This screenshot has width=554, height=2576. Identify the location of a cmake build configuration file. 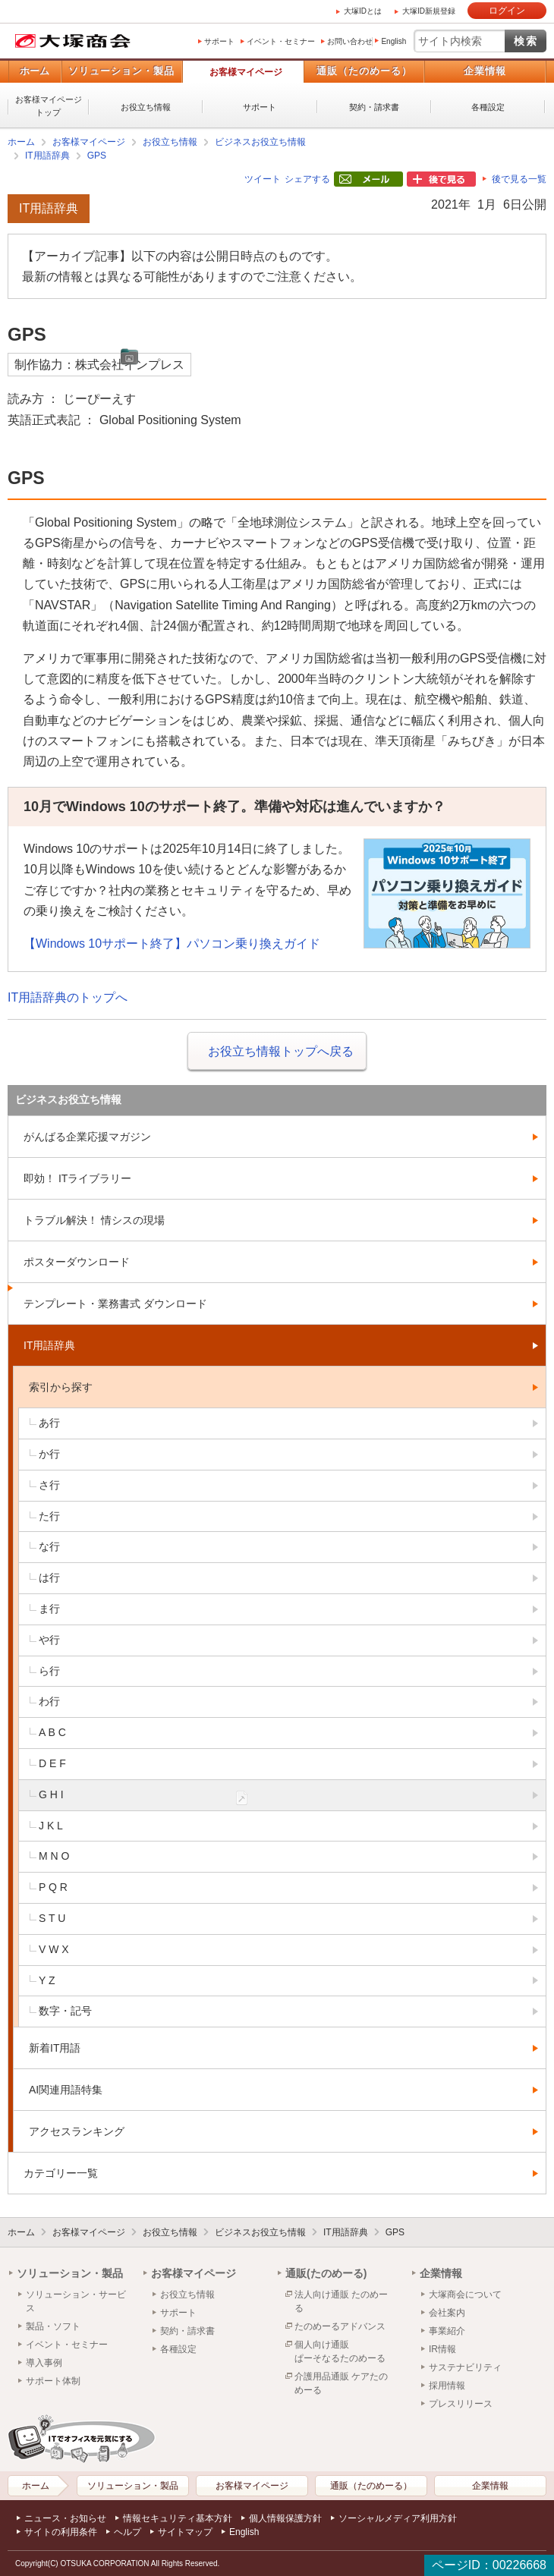
(241, 1798).